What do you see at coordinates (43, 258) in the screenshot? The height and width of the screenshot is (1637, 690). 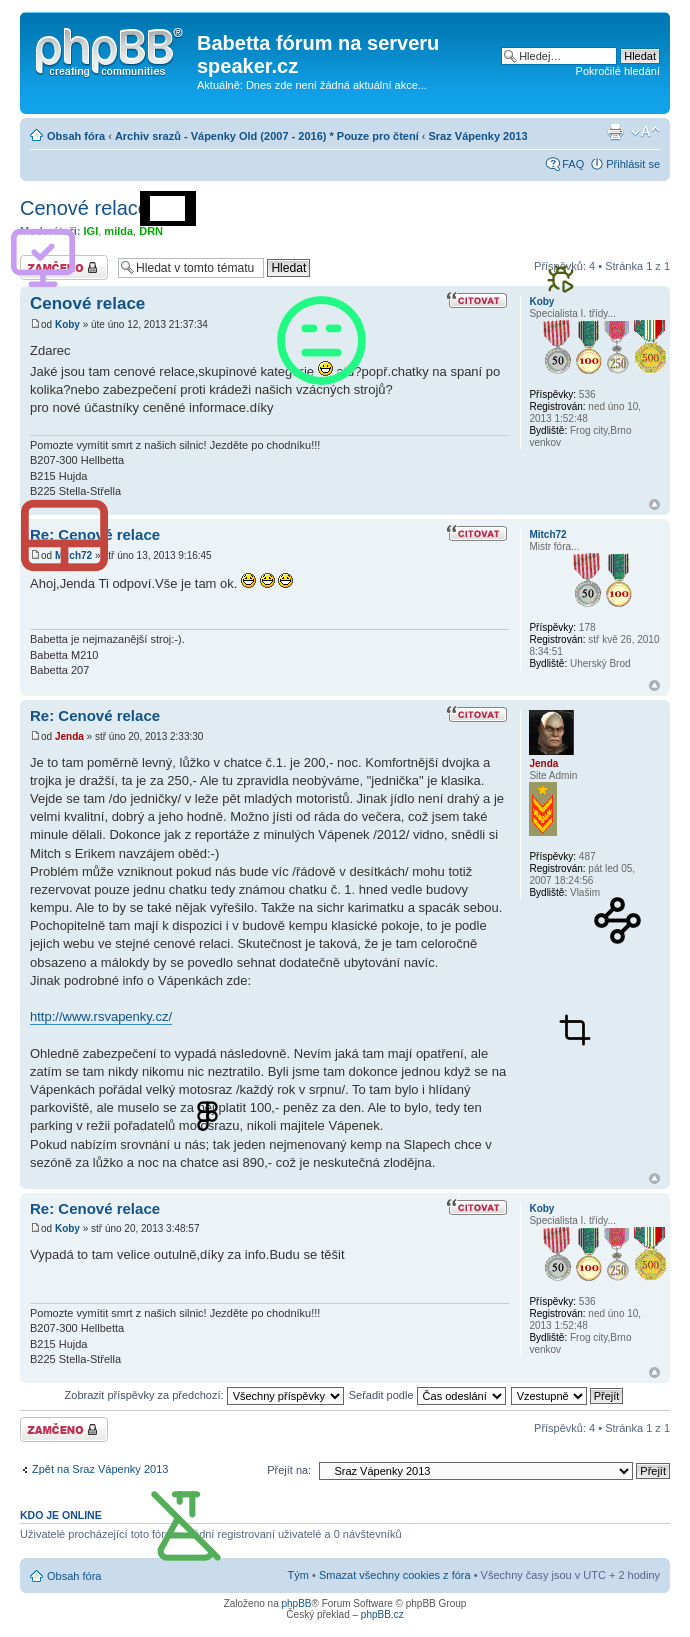 I see `system check passed or monitor verified` at bounding box center [43, 258].